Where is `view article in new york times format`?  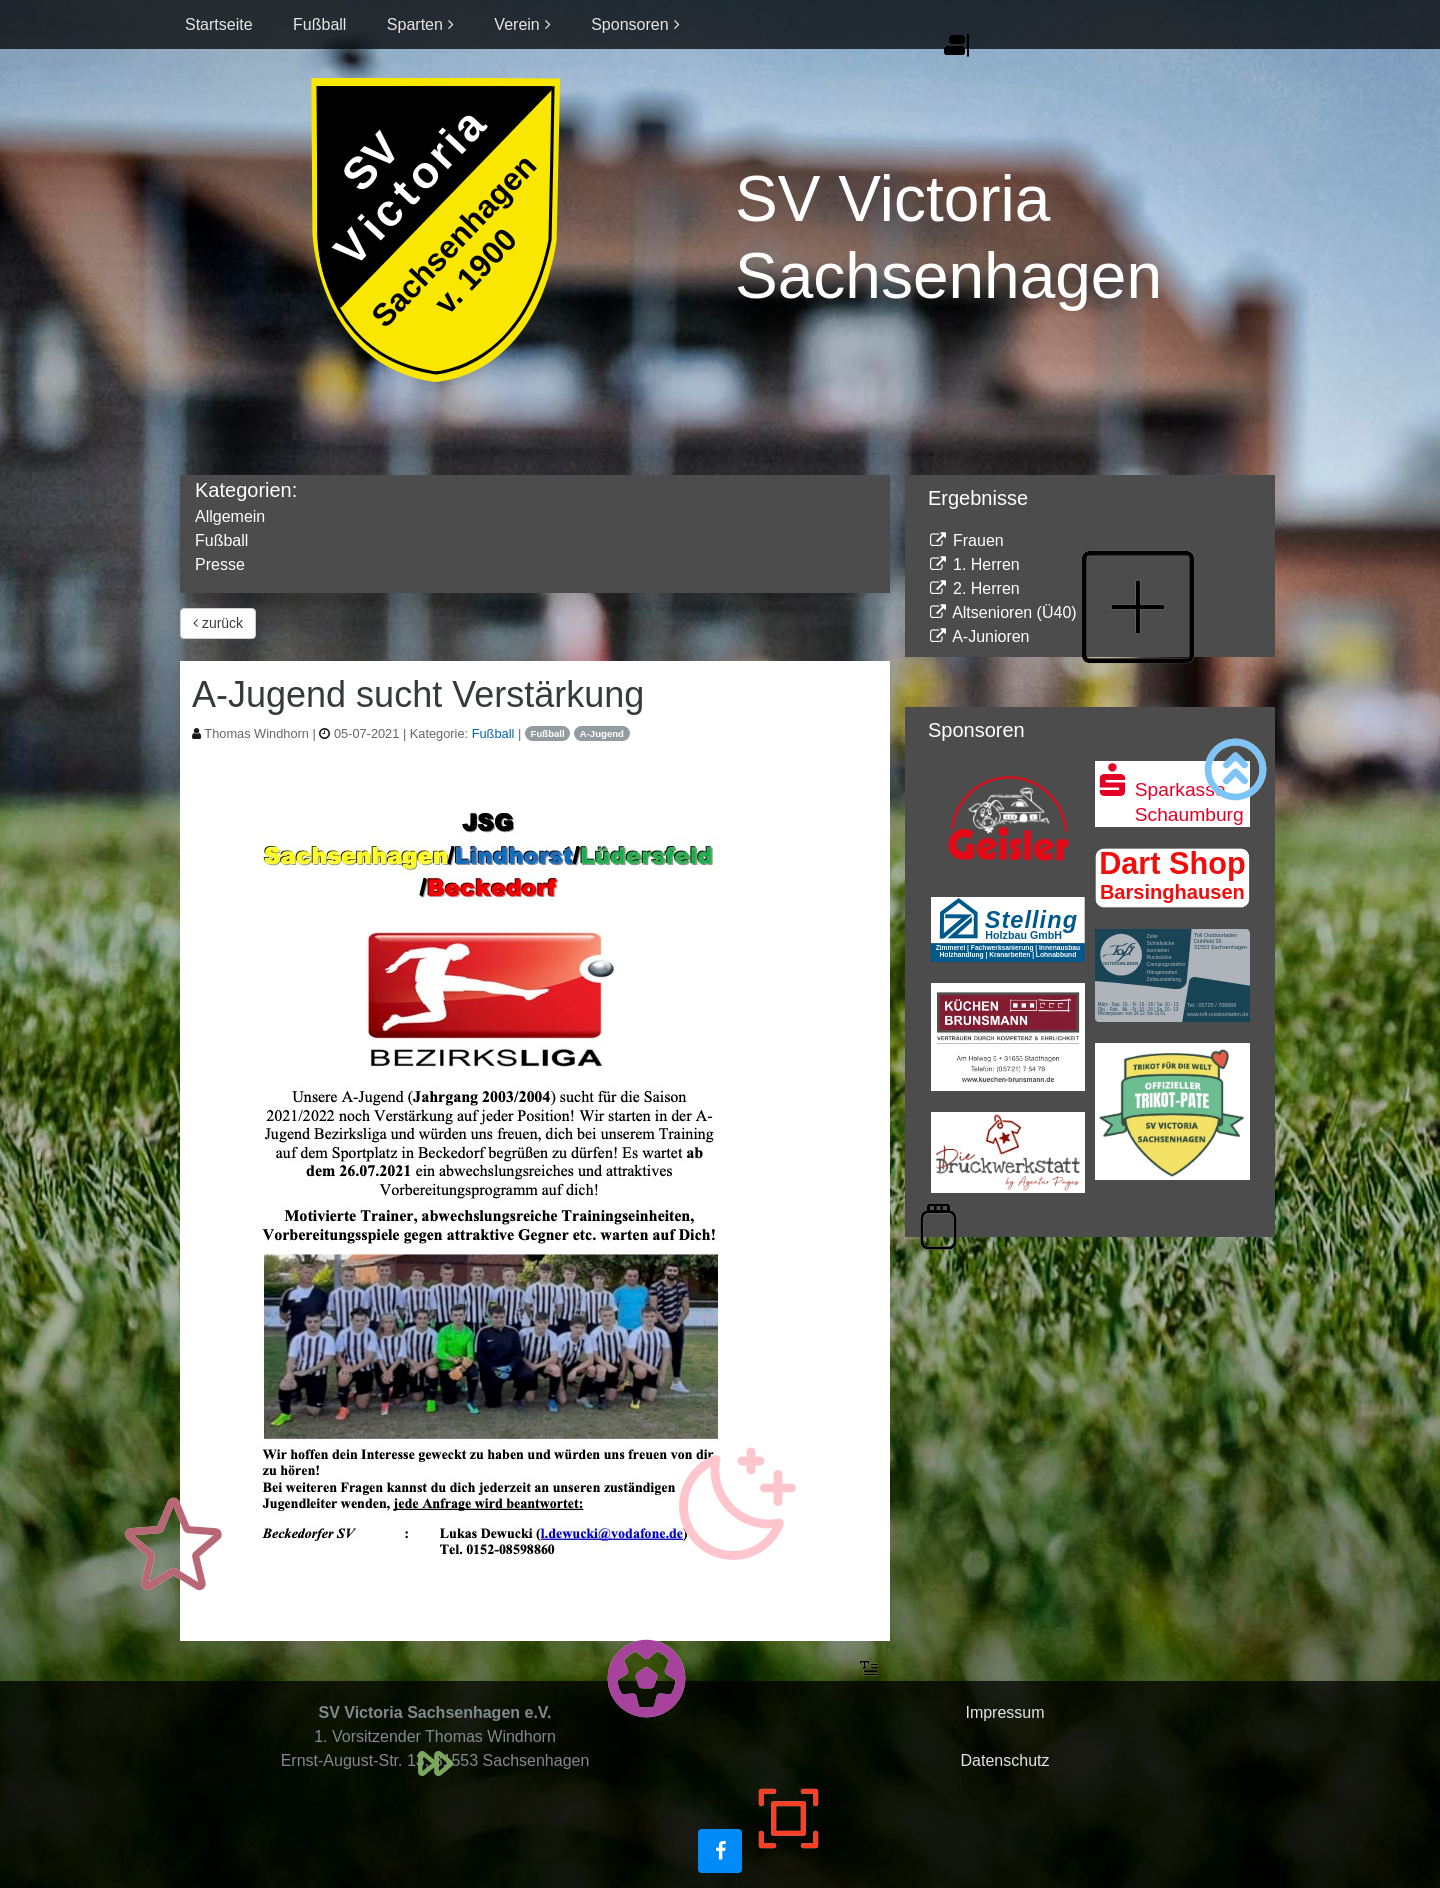
view article in new york times format is located at coordinates (868, 1667).